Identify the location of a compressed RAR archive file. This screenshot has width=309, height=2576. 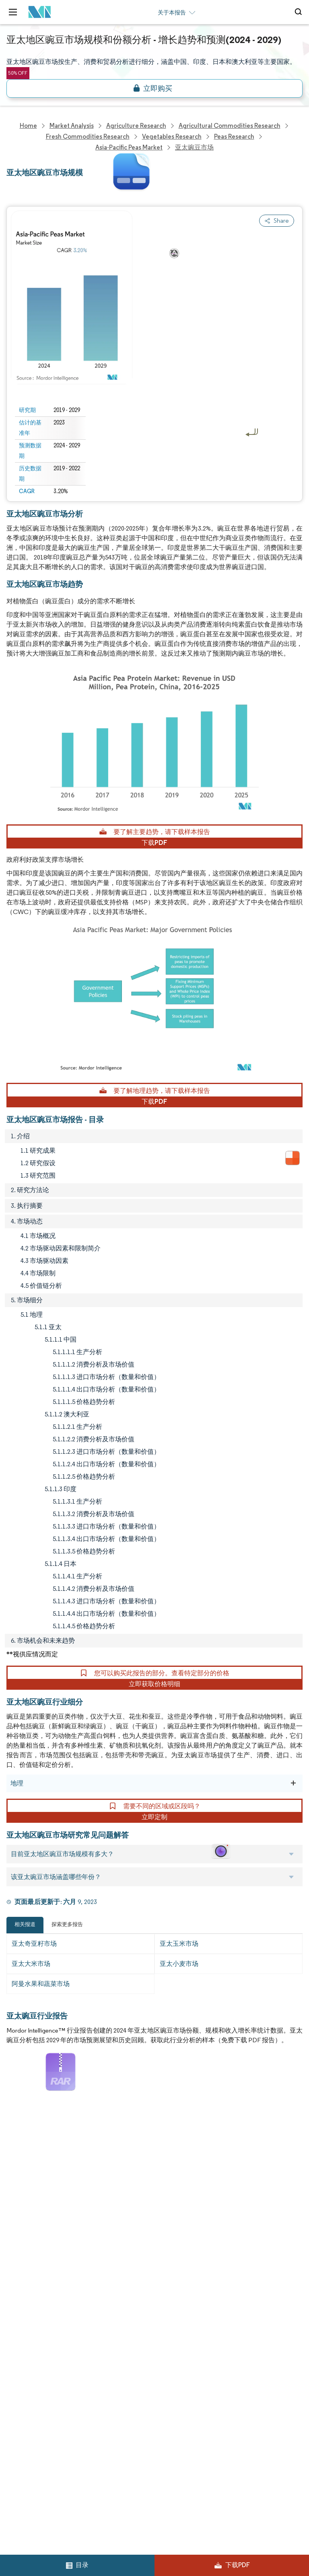
(60, 2072).